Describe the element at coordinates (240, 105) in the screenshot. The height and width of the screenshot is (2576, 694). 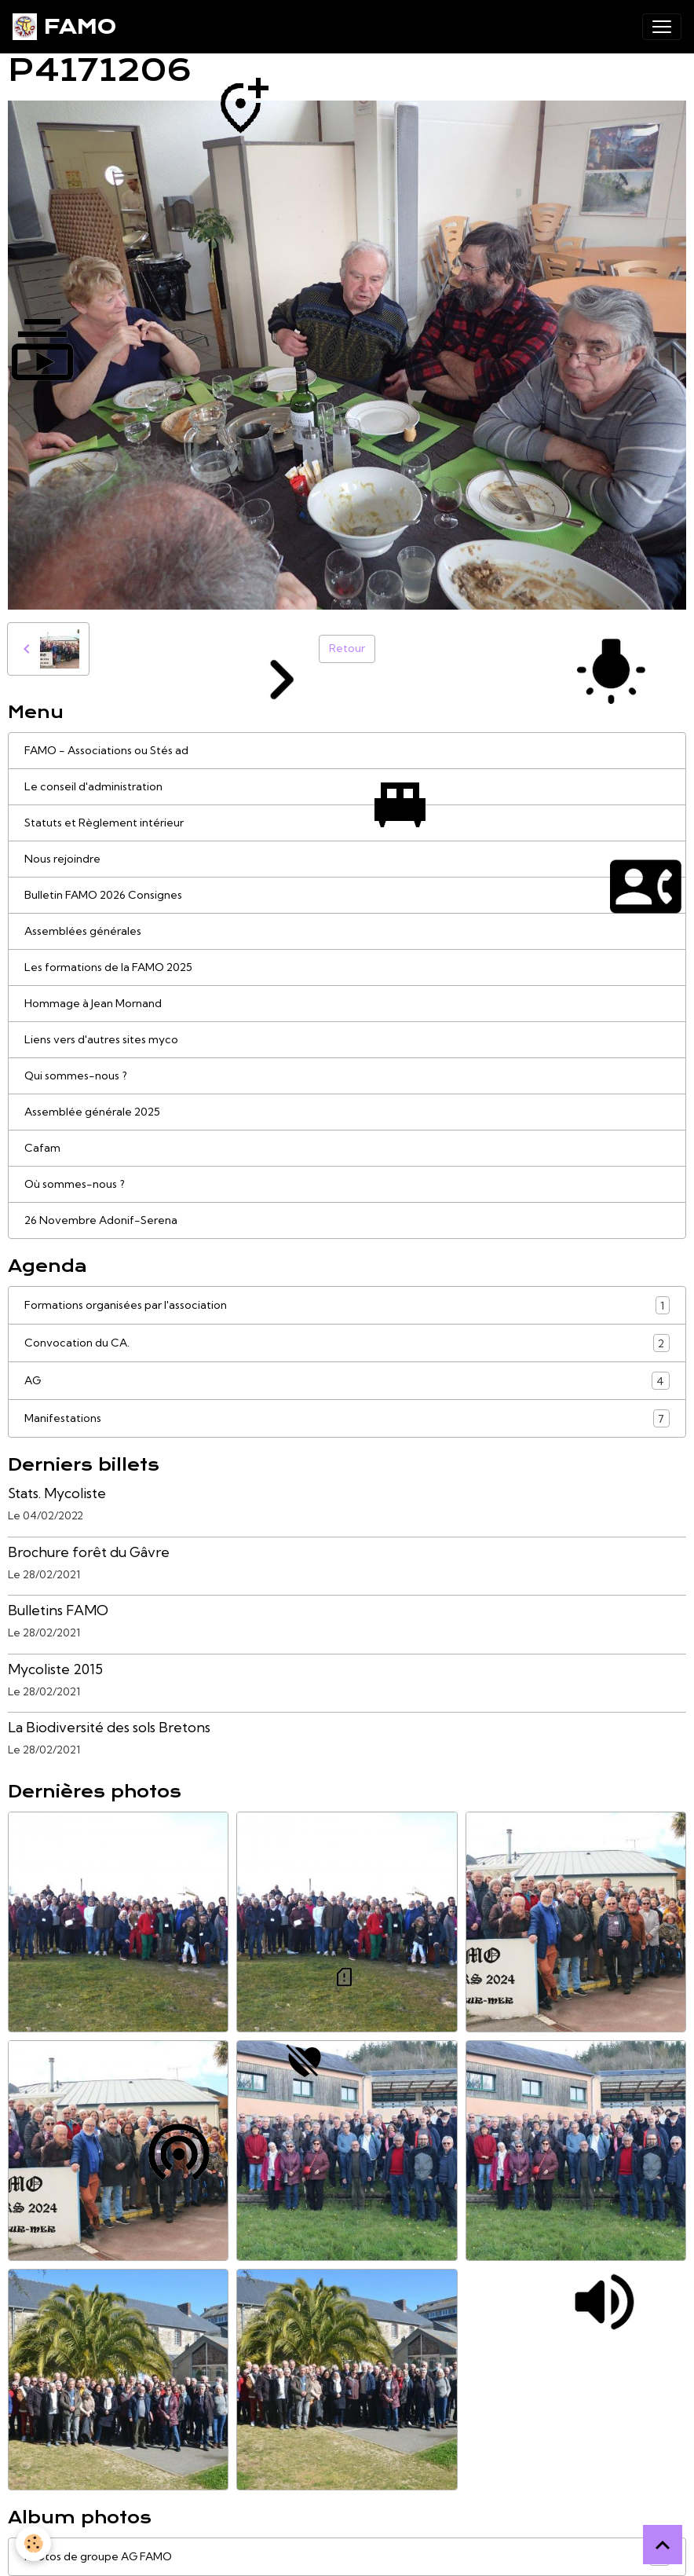
I see `add a new location pin to the map` at that location.